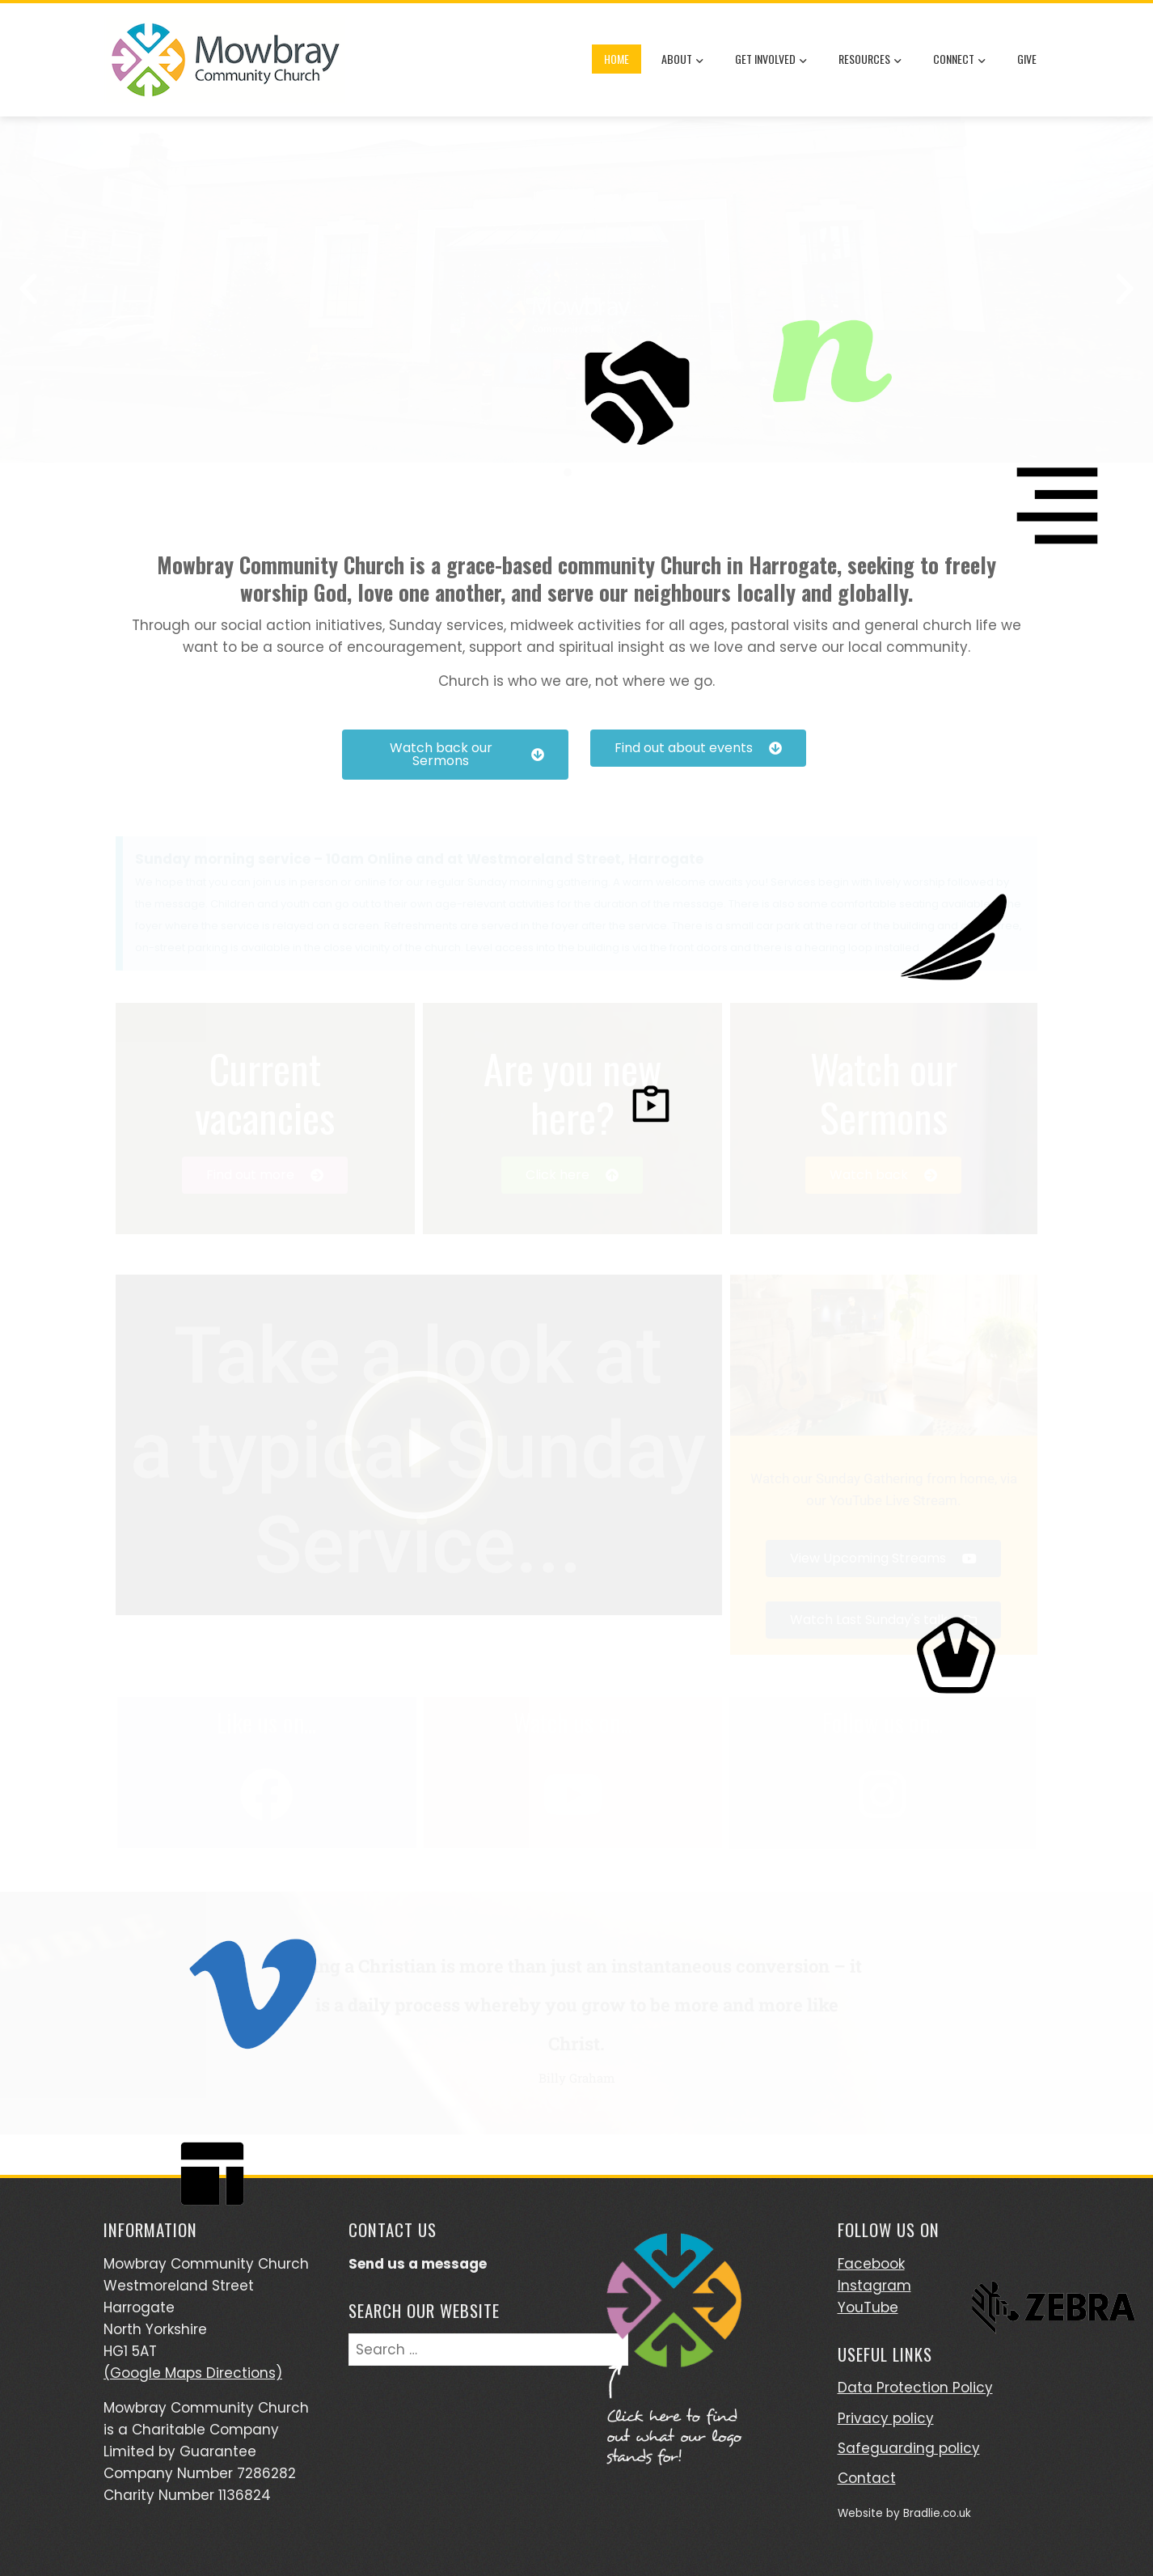  Describe the element at coordinates (953, 937) in the screenshot. I see `Ethiopian Airlines logo` at that location.